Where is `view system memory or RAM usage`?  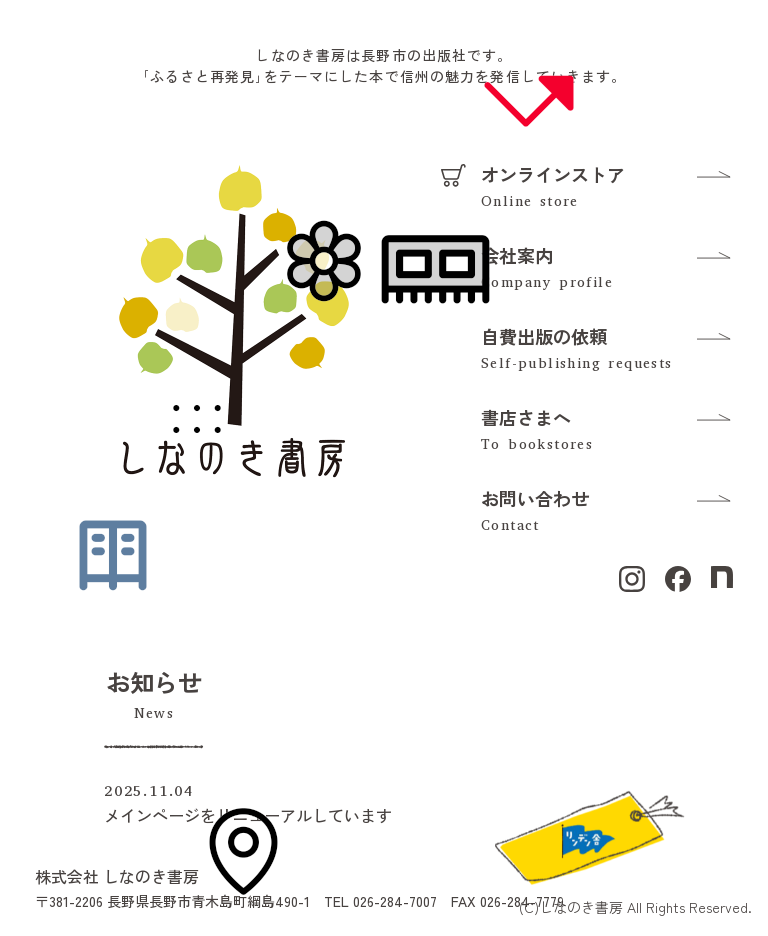
view system memory or RAM usage is located at coordinates (435, 267).